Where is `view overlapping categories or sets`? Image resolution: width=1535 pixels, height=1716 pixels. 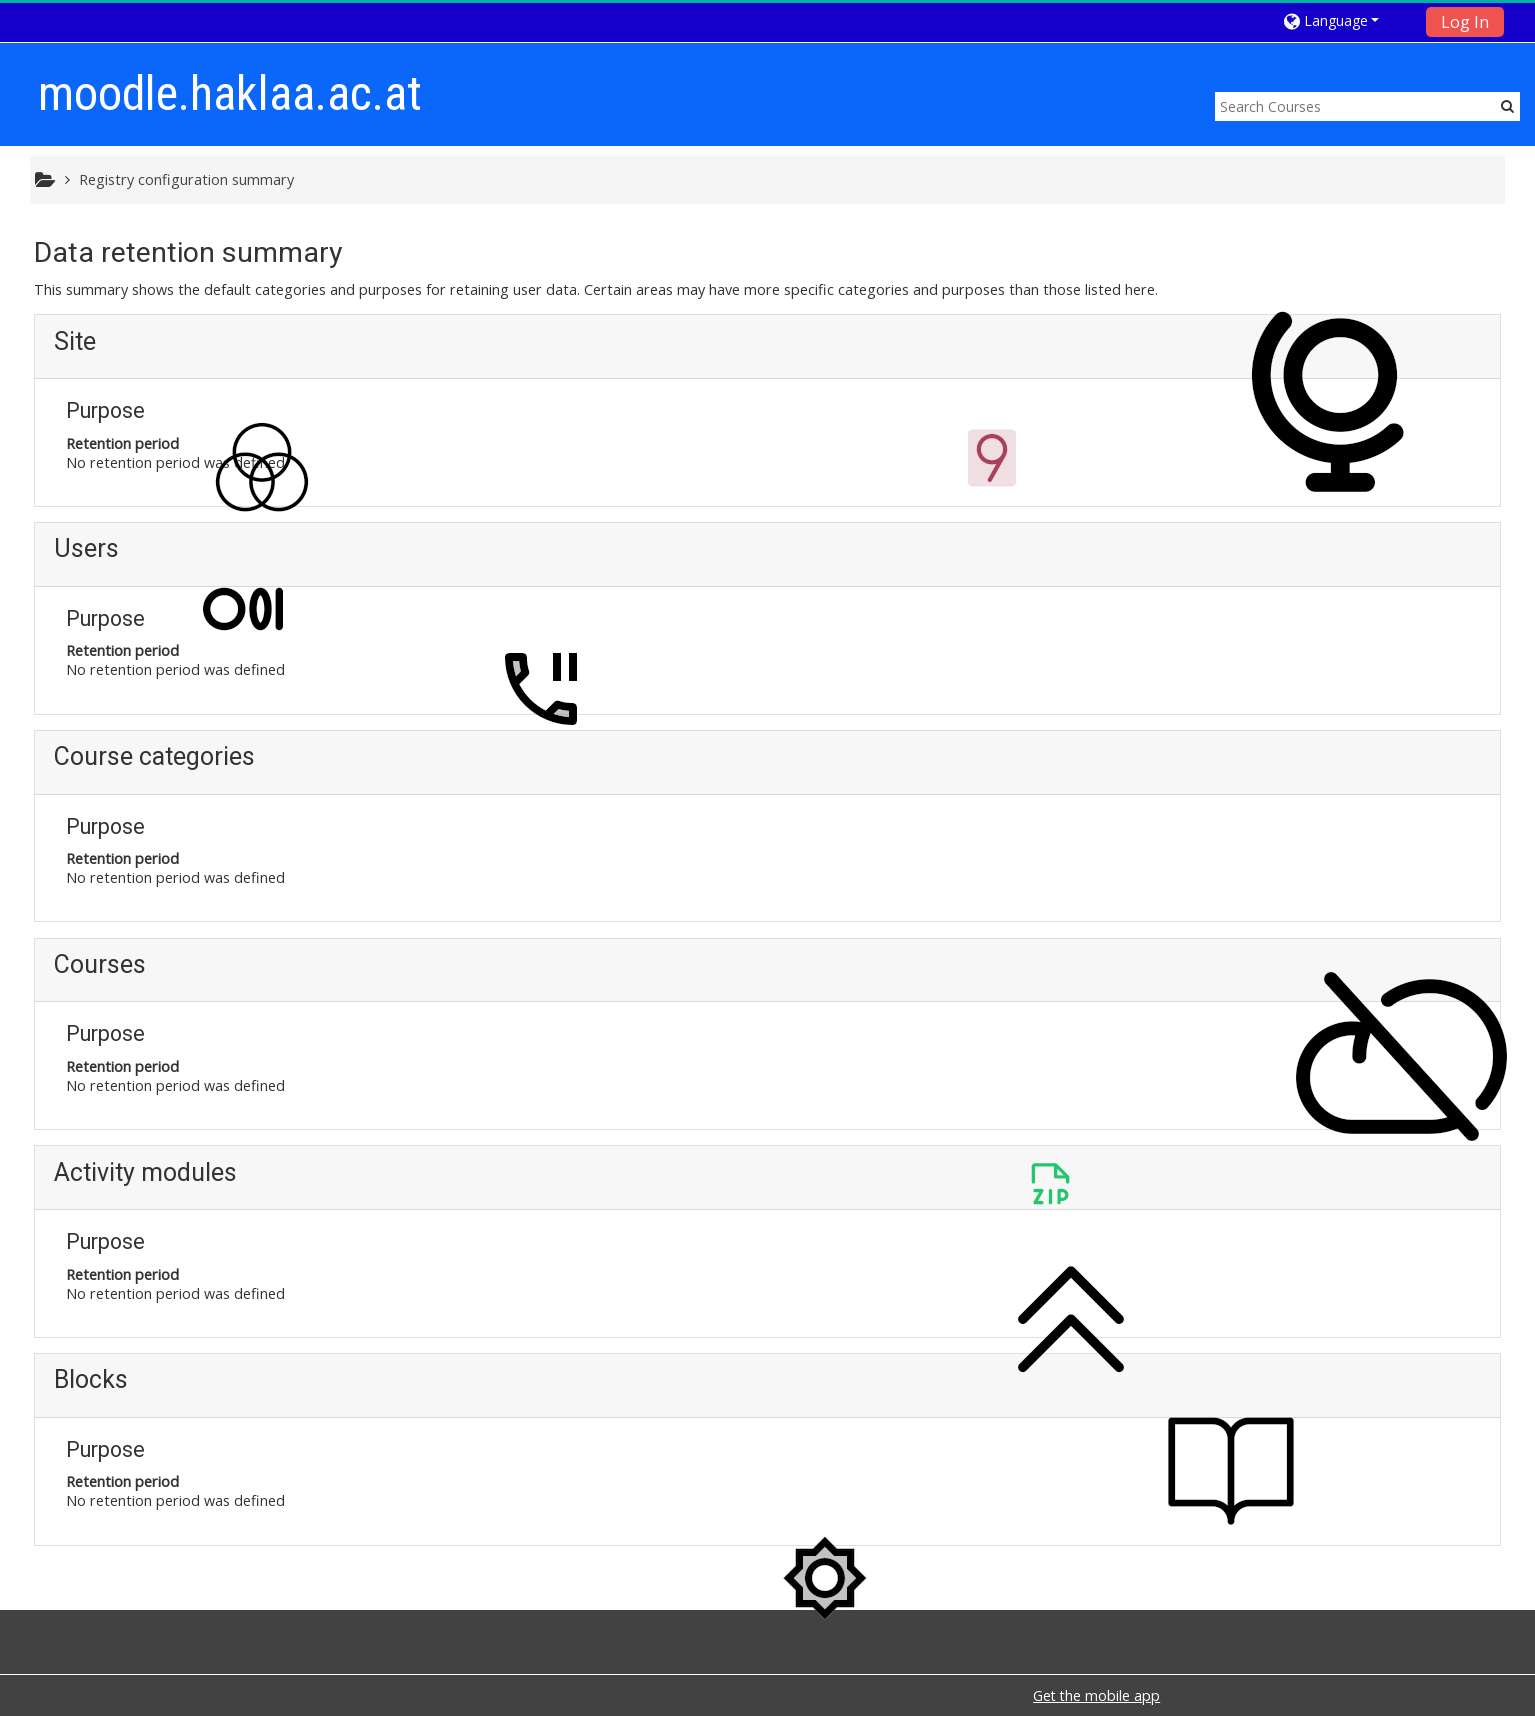 view overlapping categories or sets is located at coordinates (262, 469).